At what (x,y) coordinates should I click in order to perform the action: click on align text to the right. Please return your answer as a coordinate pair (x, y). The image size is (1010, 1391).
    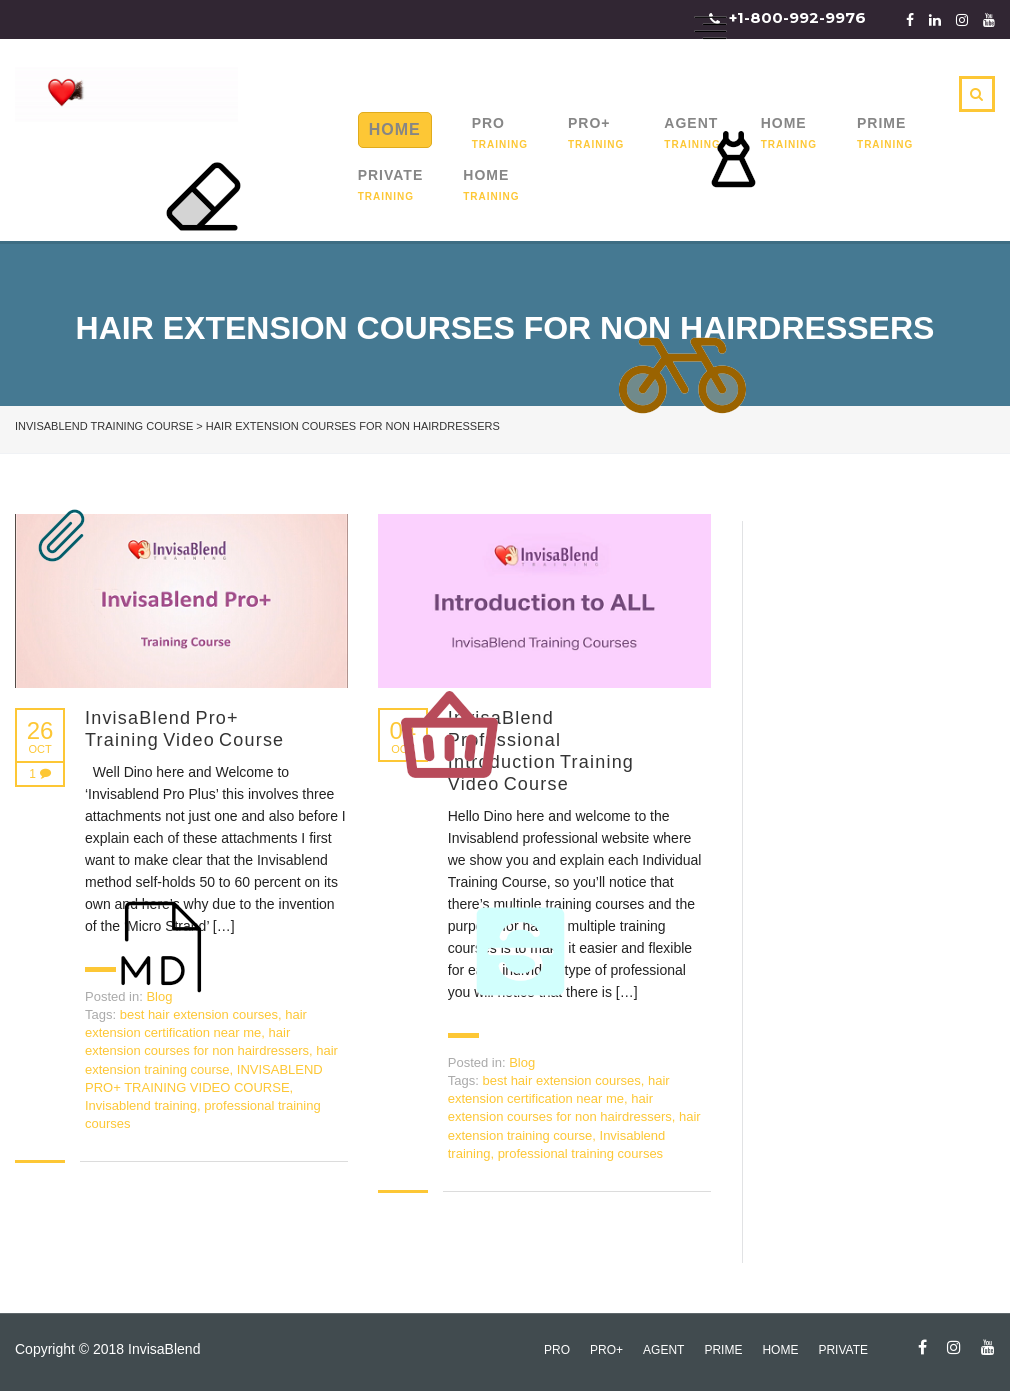
    Looking at the image, I should click on (710, 28).